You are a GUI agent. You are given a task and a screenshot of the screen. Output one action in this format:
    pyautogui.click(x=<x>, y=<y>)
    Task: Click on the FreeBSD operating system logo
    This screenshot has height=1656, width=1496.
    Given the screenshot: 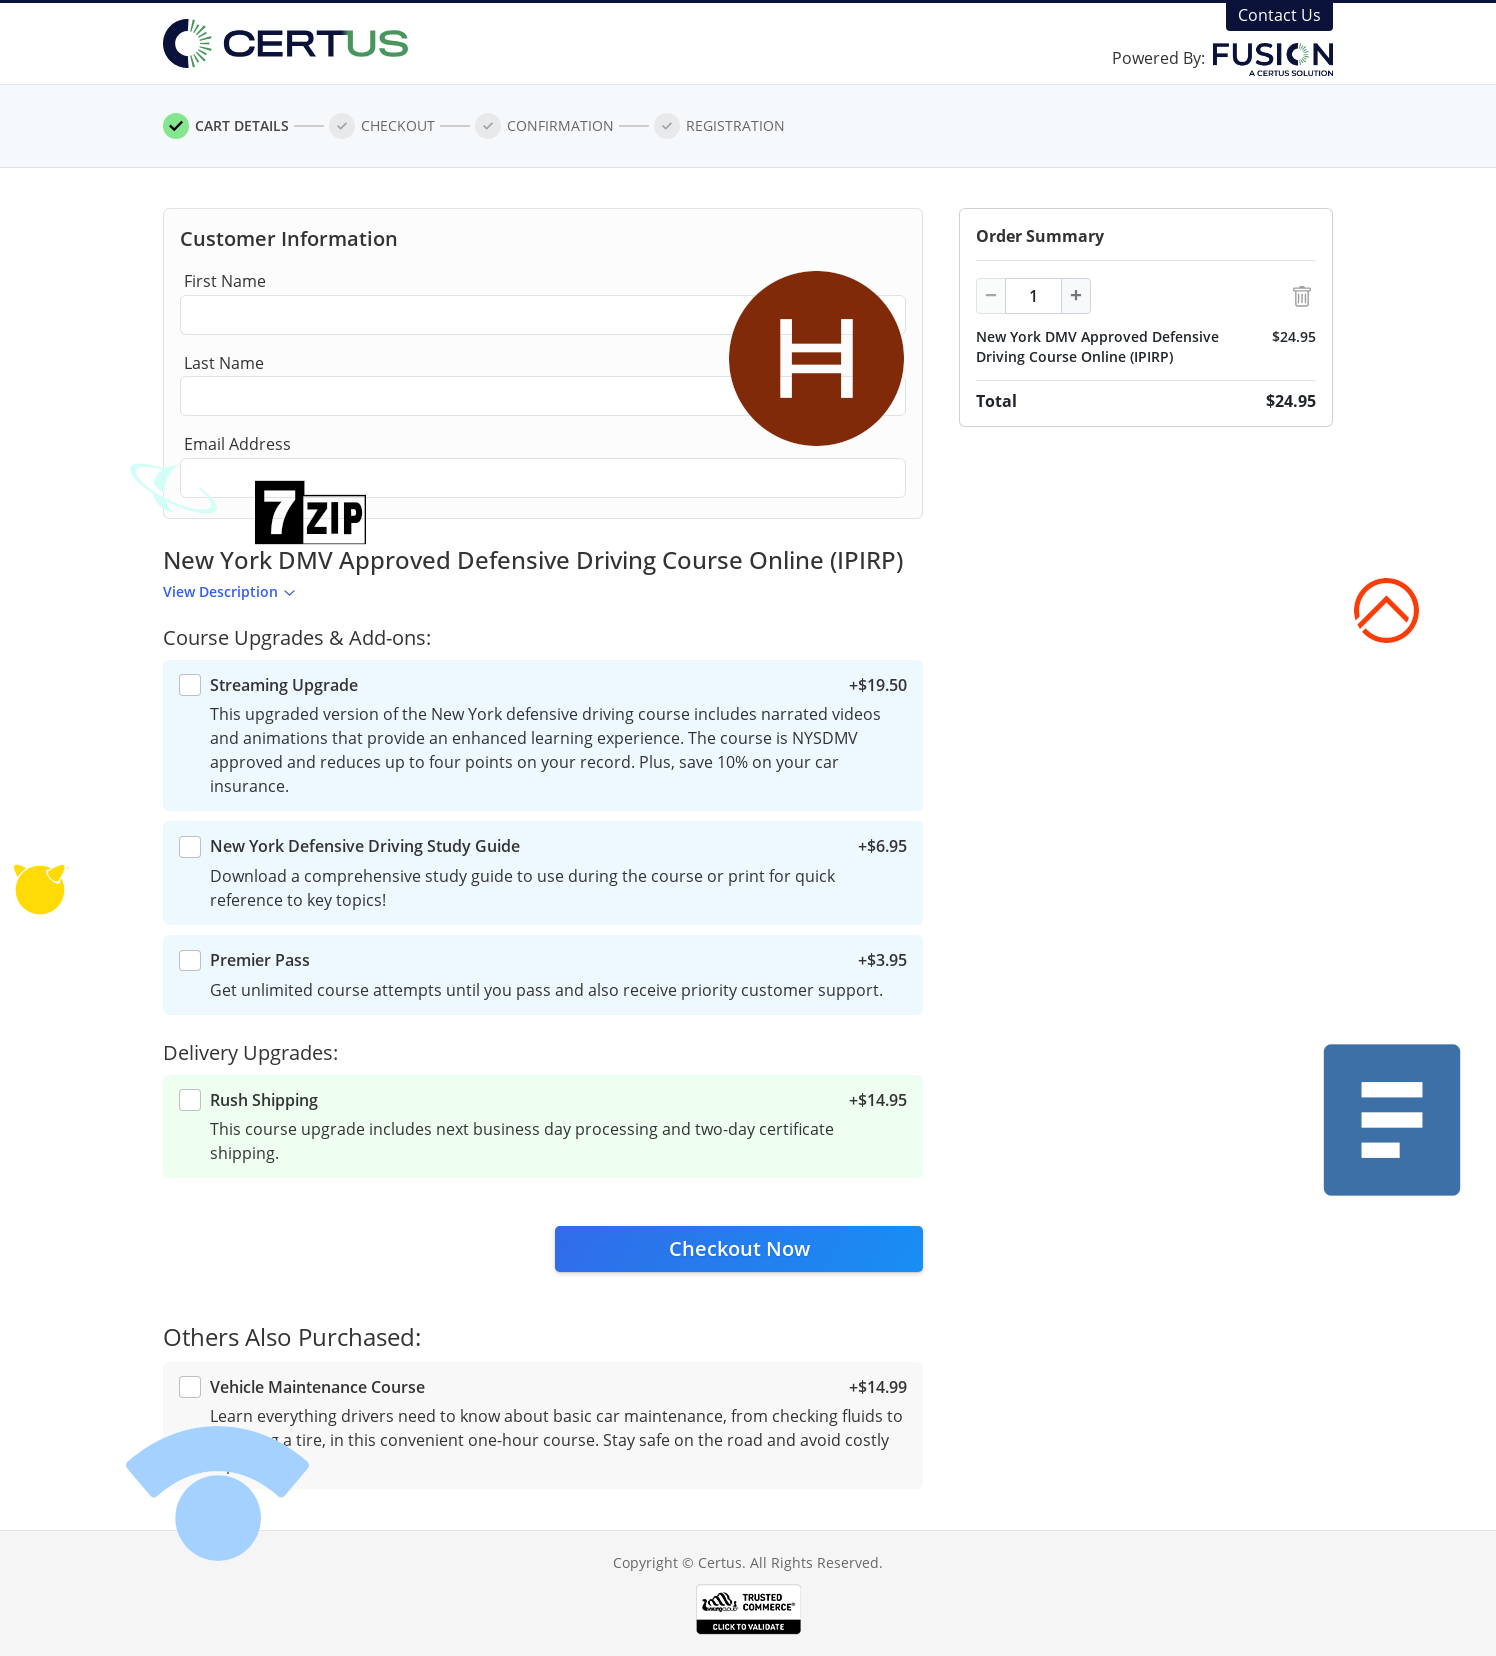 What is the action you would take?
    pyautogui.click(x=41, y=889)
    